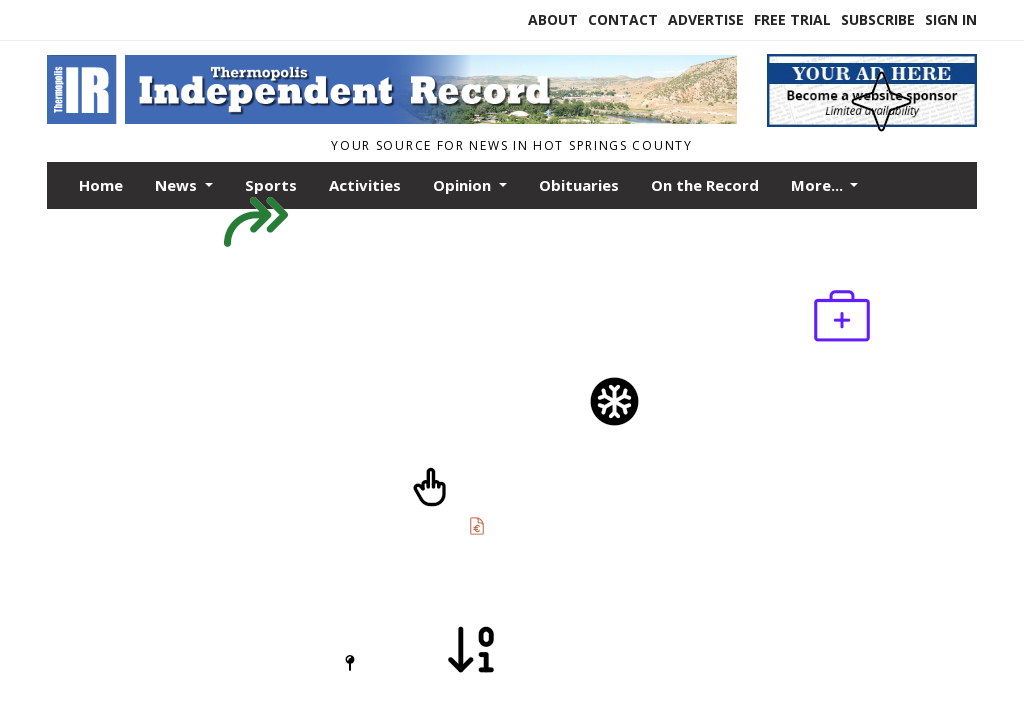  What do you see at coordinates (350, 663) in the screenshot?
I see `mark a location on the map` at bounding box center [350, 663].